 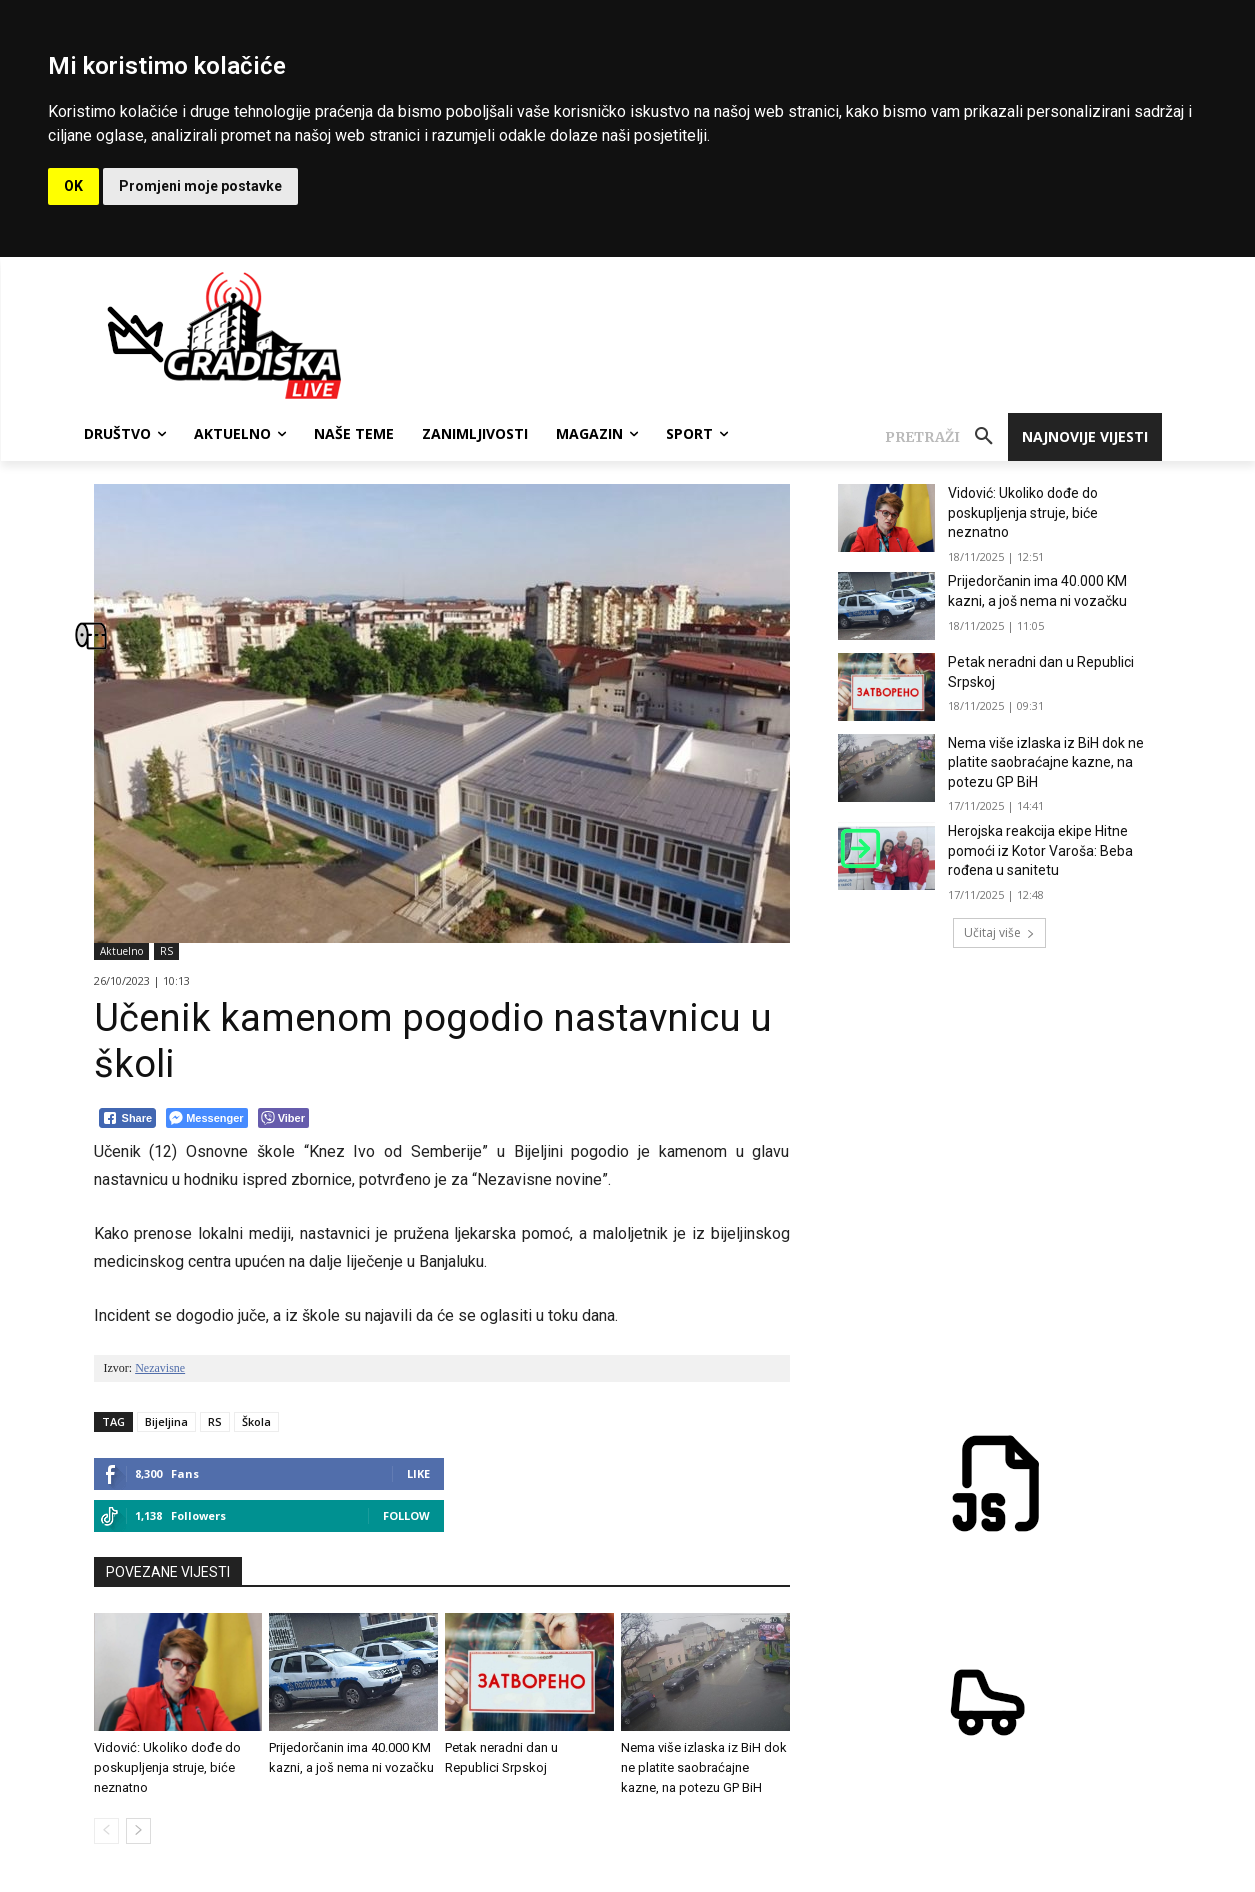 I want to click on proceed to the next step, so click(x=860, y=848).